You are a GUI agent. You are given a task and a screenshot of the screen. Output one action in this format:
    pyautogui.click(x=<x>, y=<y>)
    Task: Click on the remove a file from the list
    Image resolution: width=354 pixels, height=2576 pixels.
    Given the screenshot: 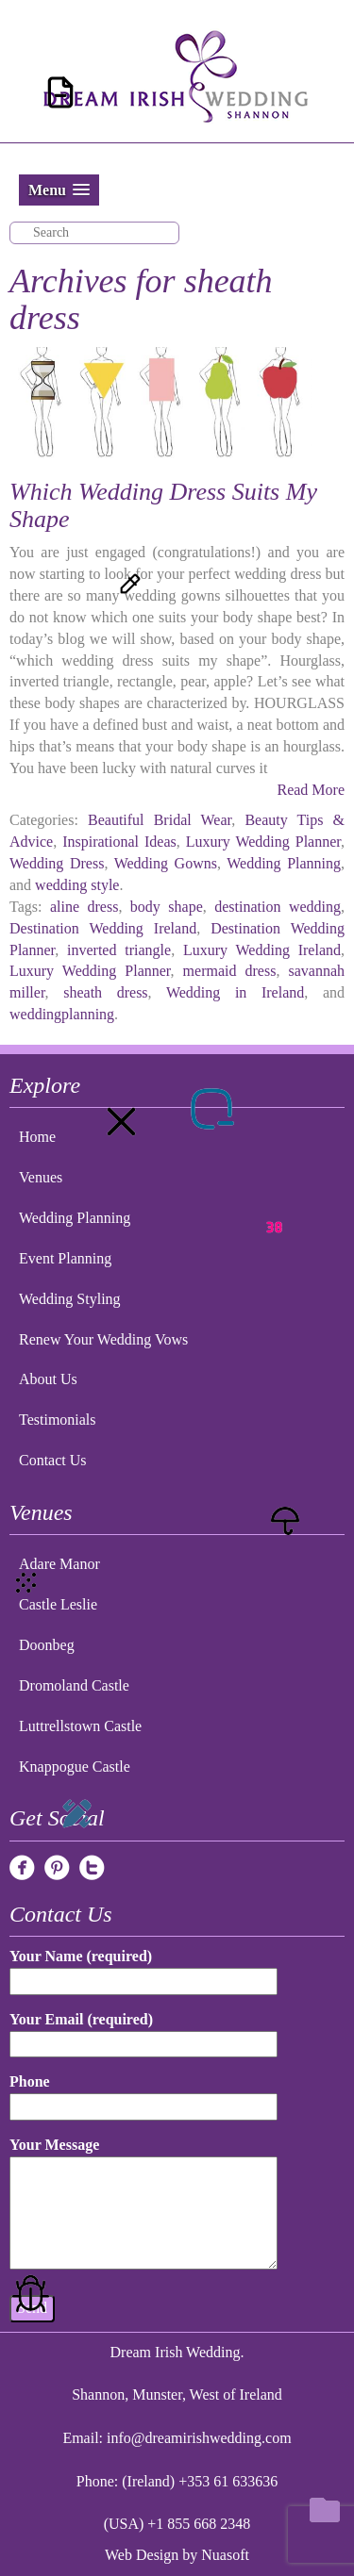 What is the action you would take?
    pyautogui.click(x=60, y=92)
    